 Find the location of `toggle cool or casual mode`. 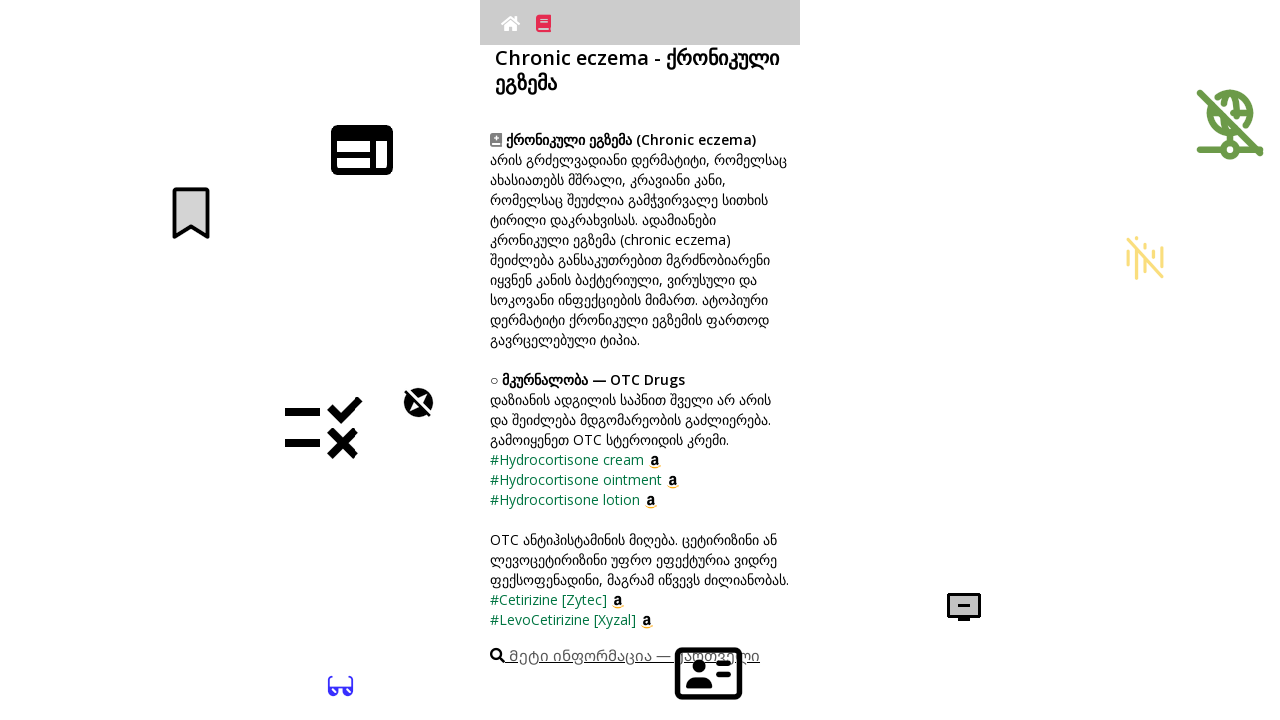

toggle cool or casual mode is located at coordinates (340, 686).